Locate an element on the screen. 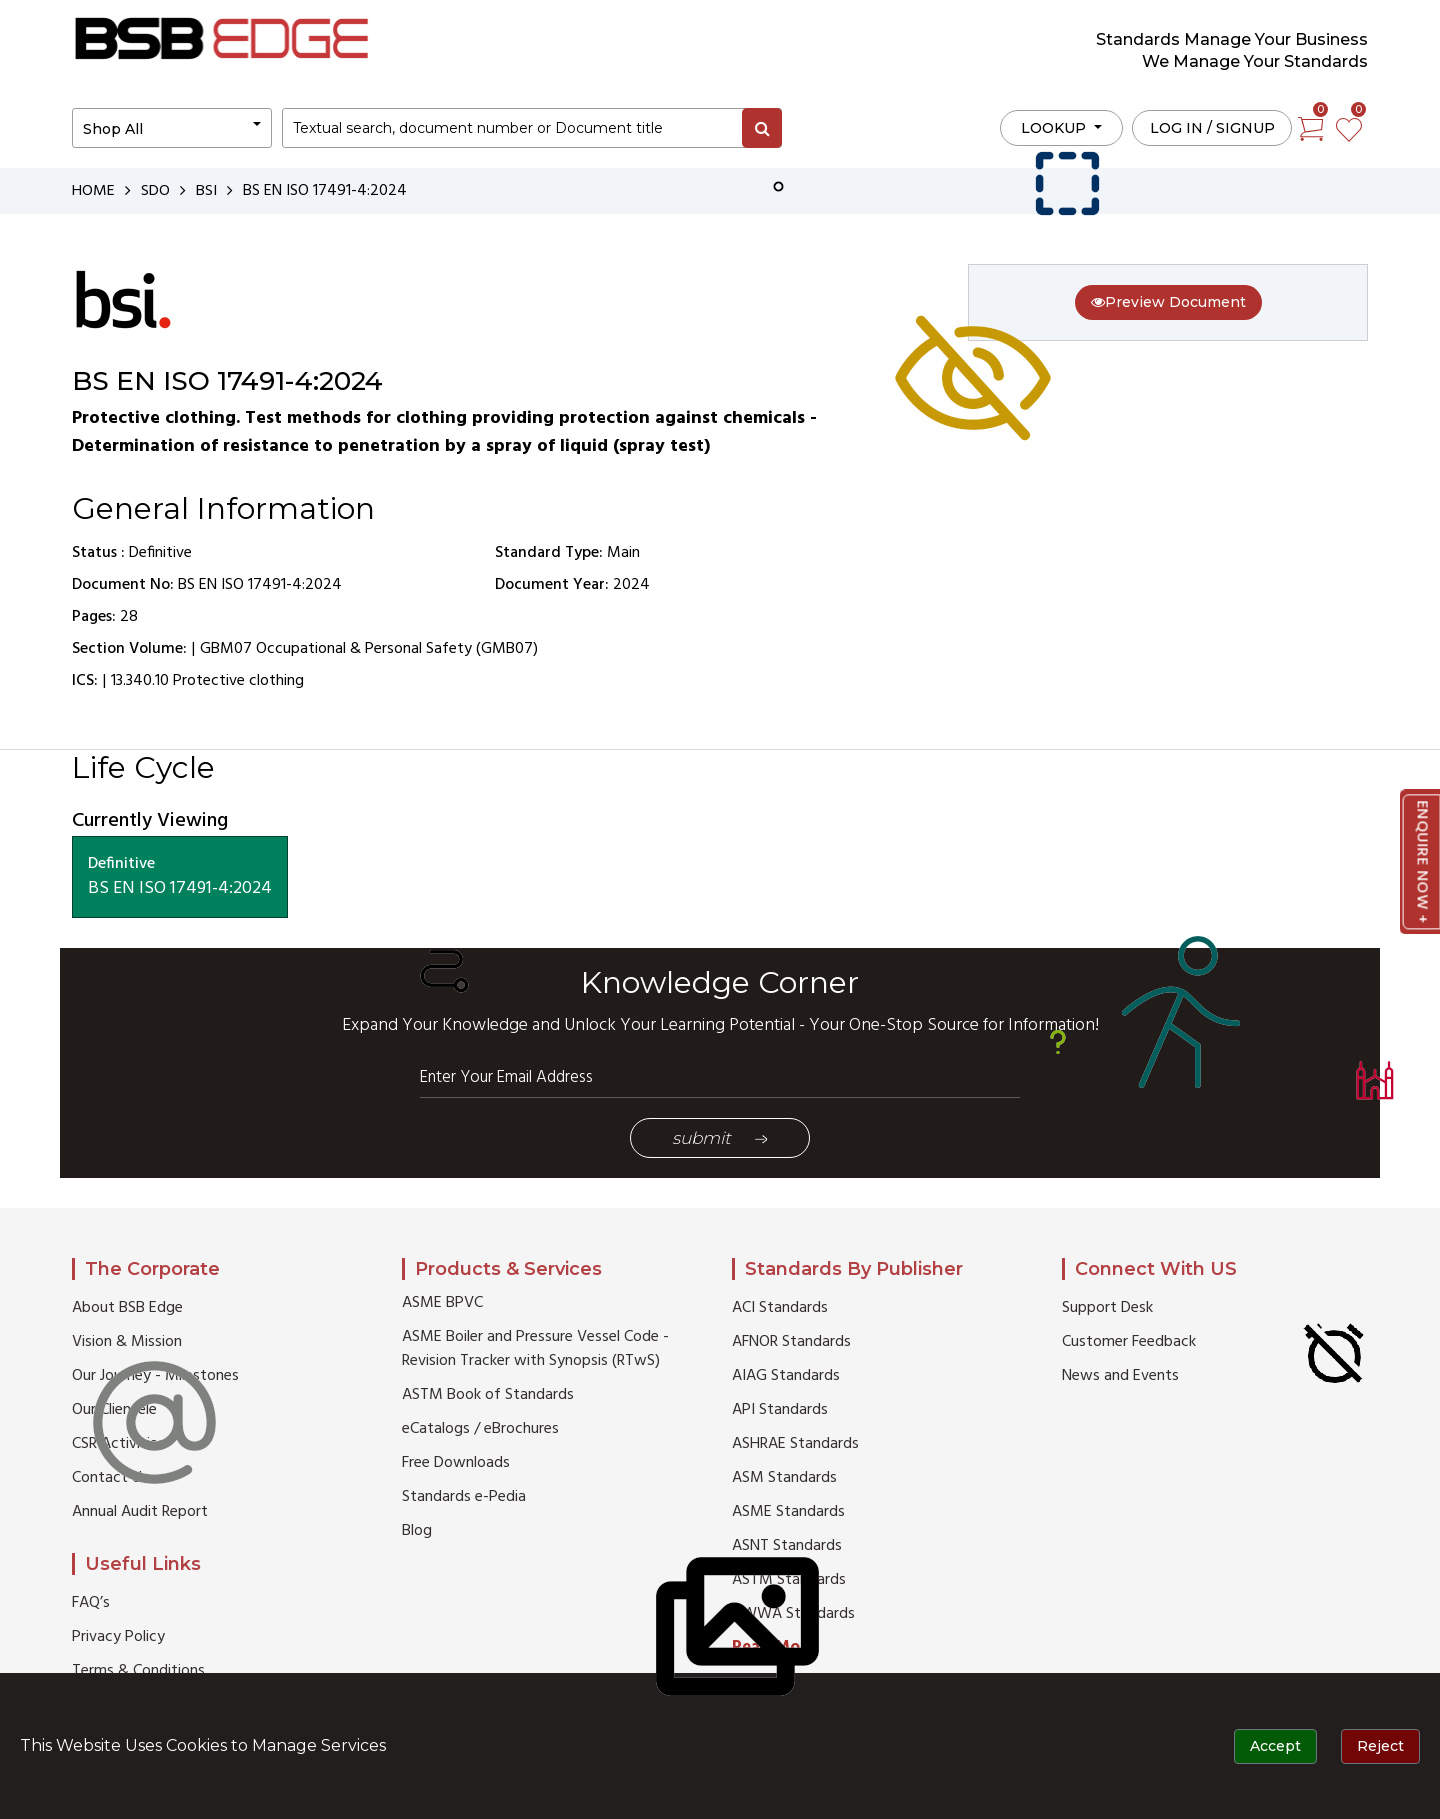  hide password or sensitive content is located at coordinates (973, 378).